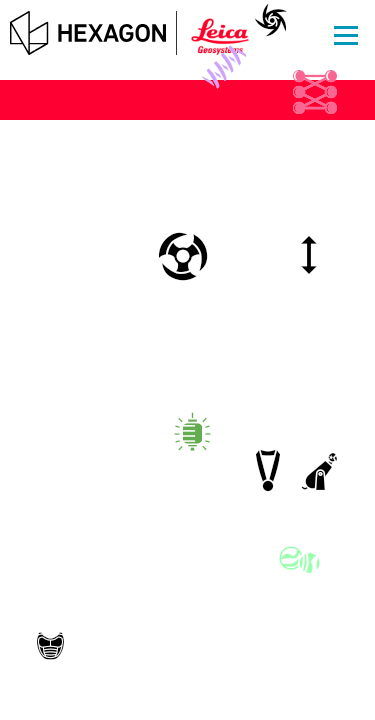 Image resolution: width=375 pixels, height=720 pixels. I want to click on select saiyan armor or battle suit equipment, so click(50, 645).